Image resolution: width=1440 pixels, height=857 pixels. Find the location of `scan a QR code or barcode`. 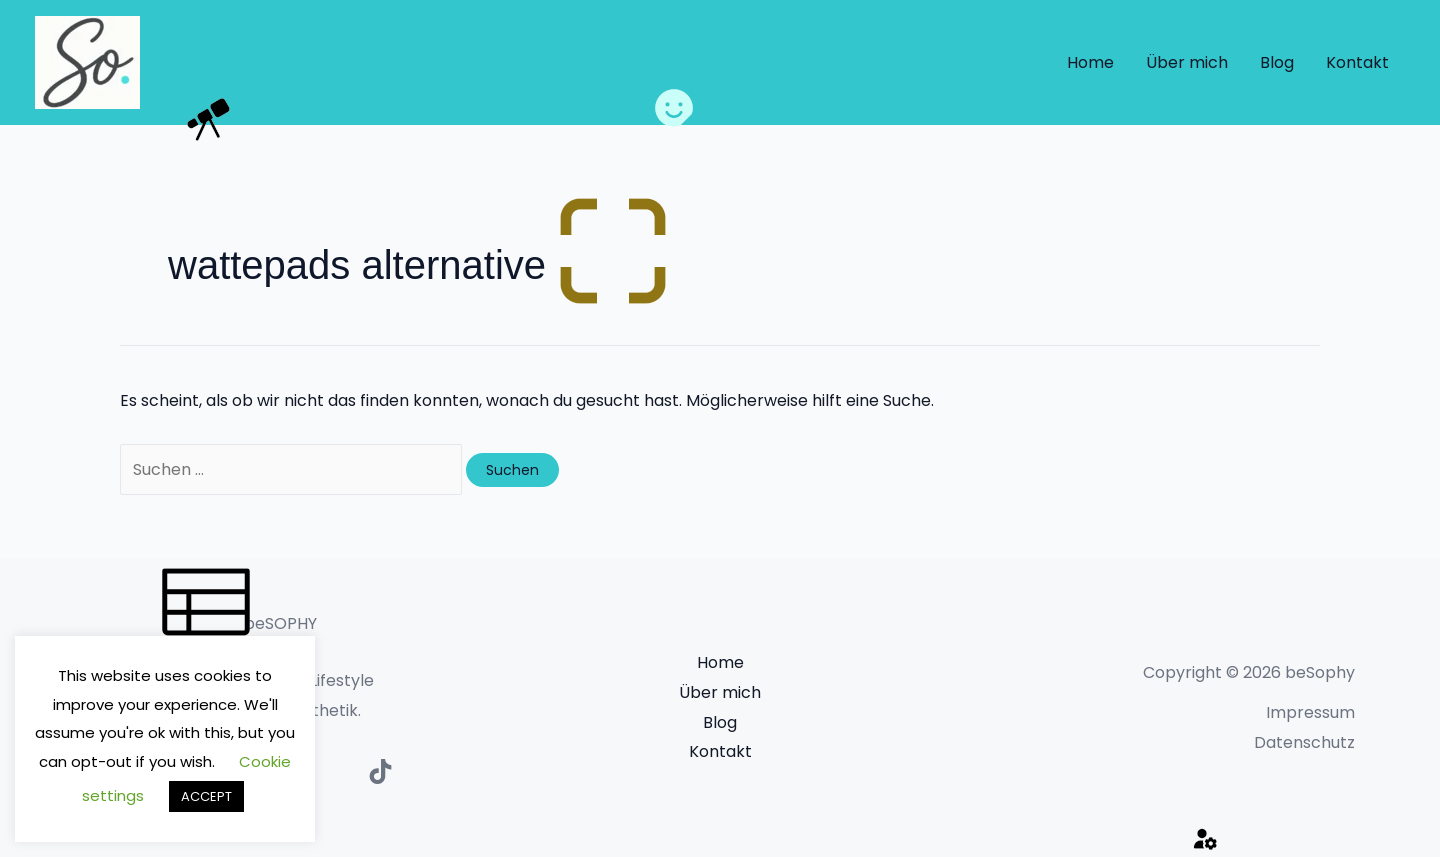

scan a QR code or barcode is located at coordinates (613, 251).